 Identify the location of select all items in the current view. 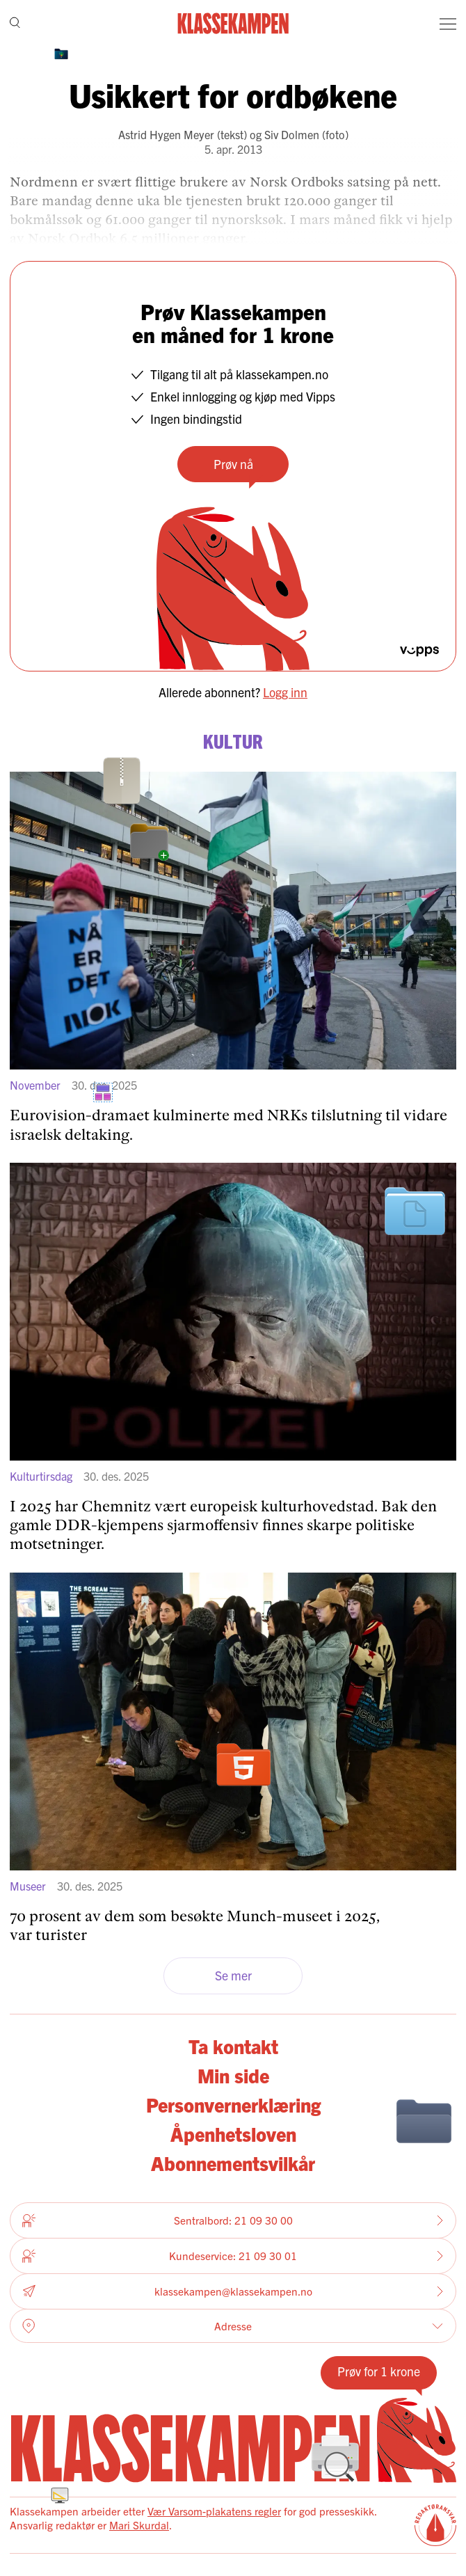
(103, 1092).